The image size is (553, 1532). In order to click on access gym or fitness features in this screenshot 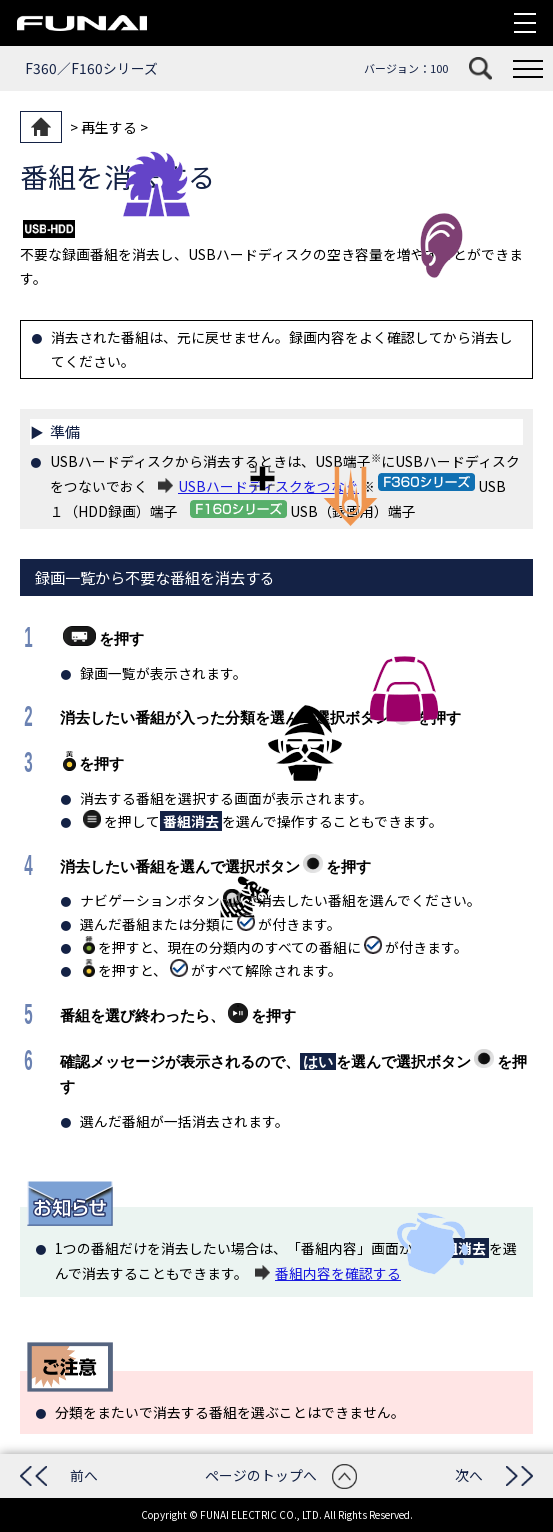, I will do `click(404, 689)`.